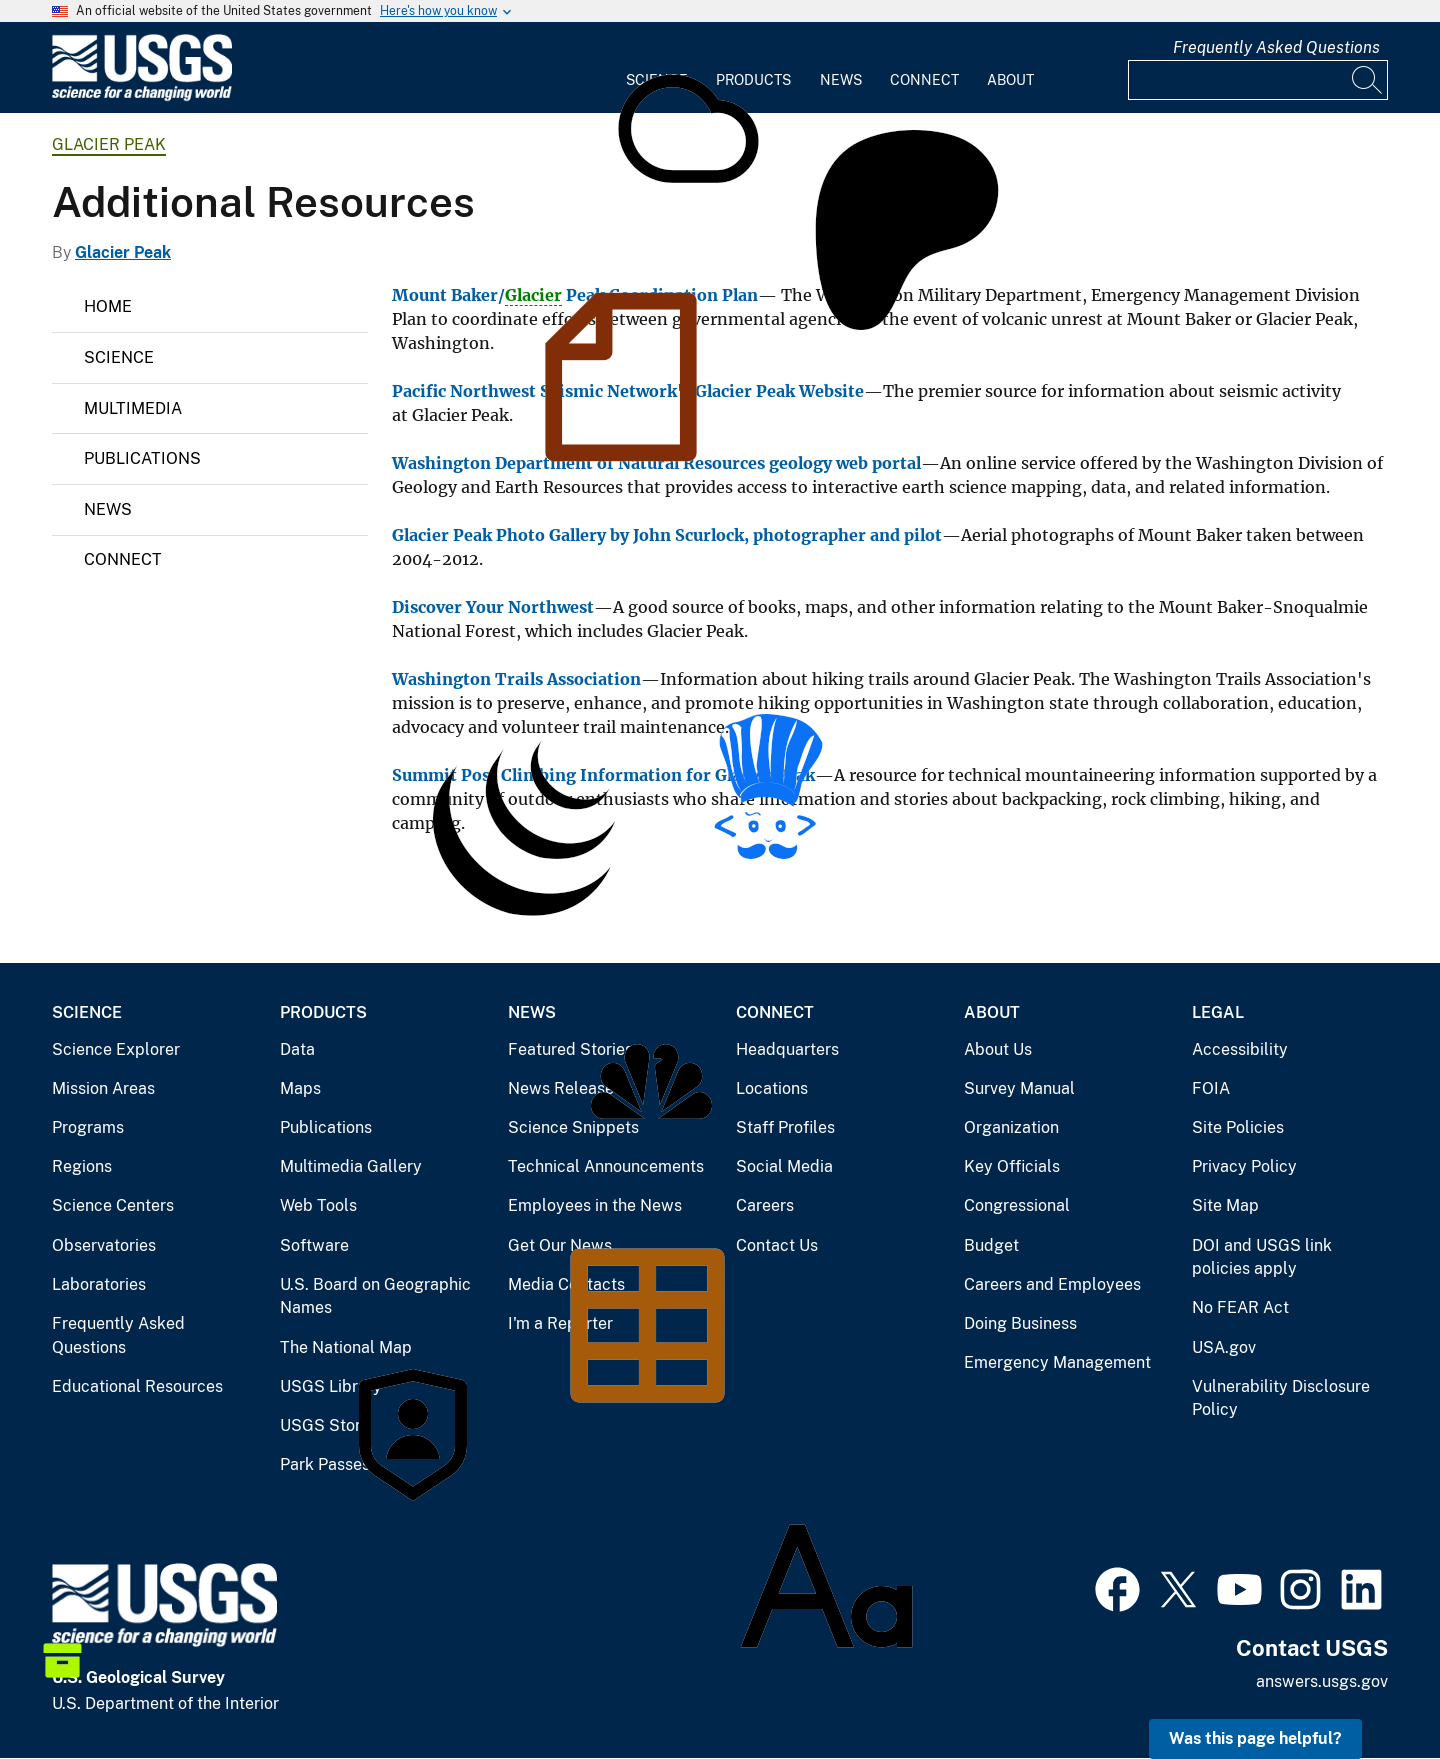 The image size is (1440, 1759). What do you see at coordinates (413, 1435) in the screenshot?
I see `access user privacy and security settings` at bounding box center [413, 1435].